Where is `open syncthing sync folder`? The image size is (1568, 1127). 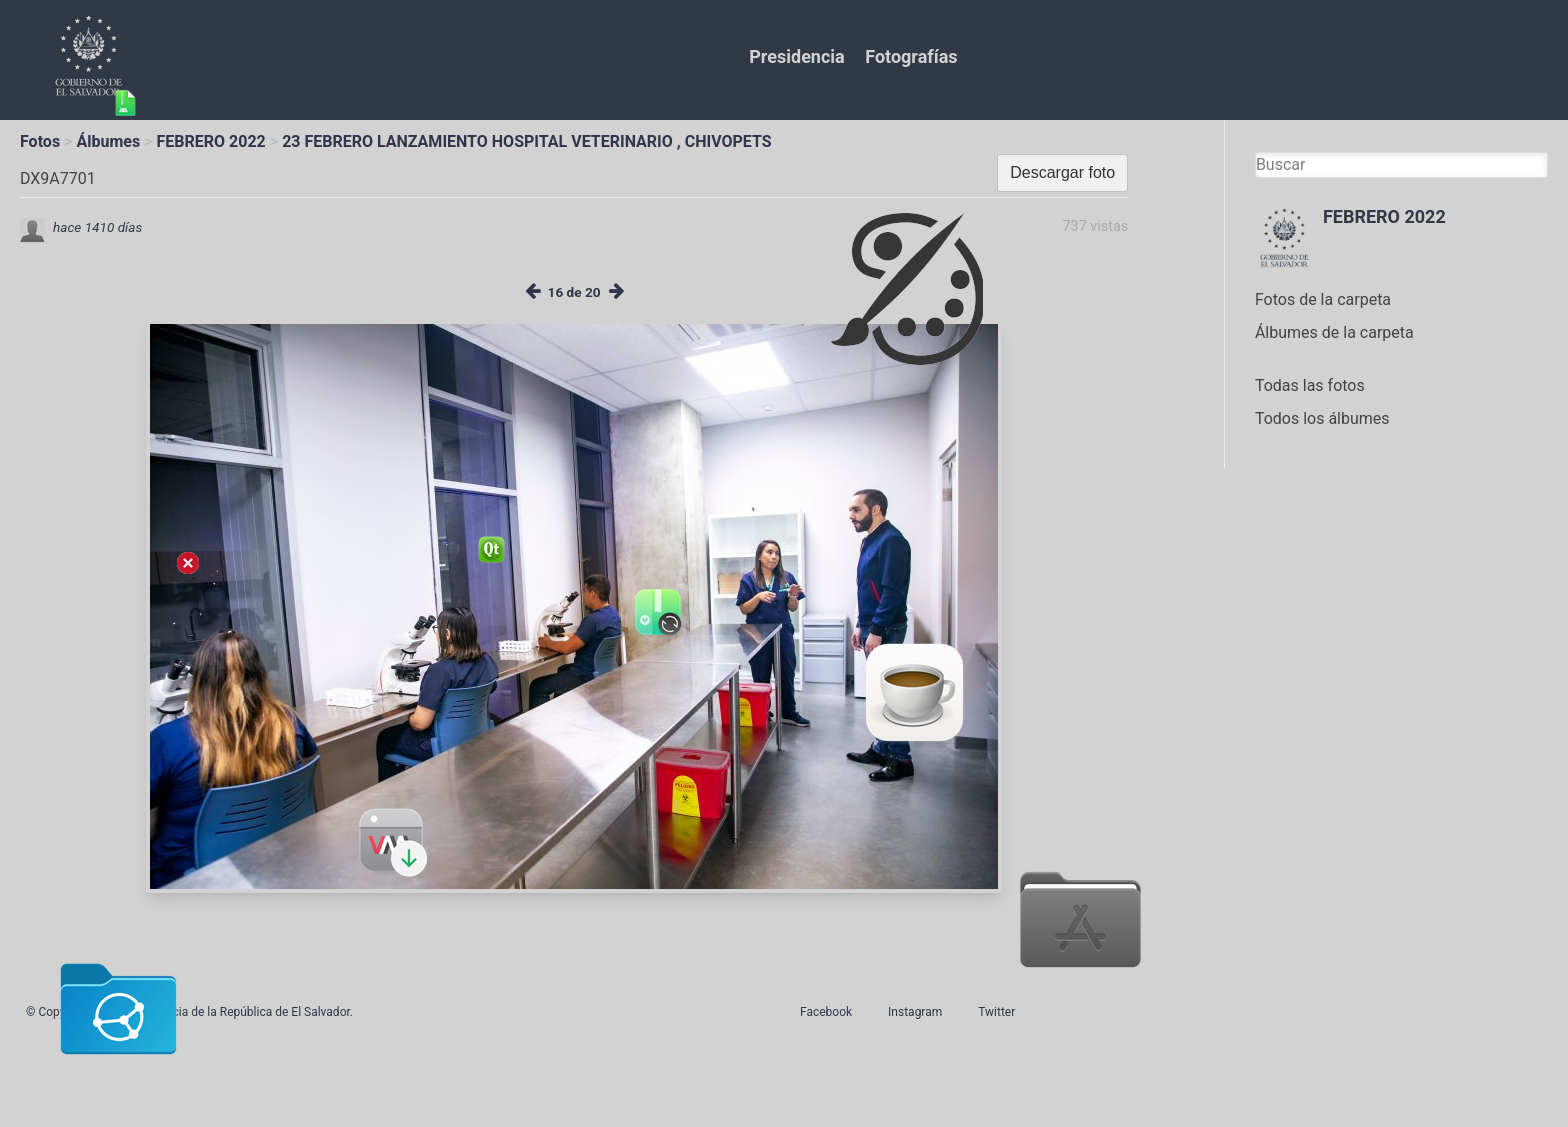 open syncthing sync folder is located at coordinates (118, 1012).